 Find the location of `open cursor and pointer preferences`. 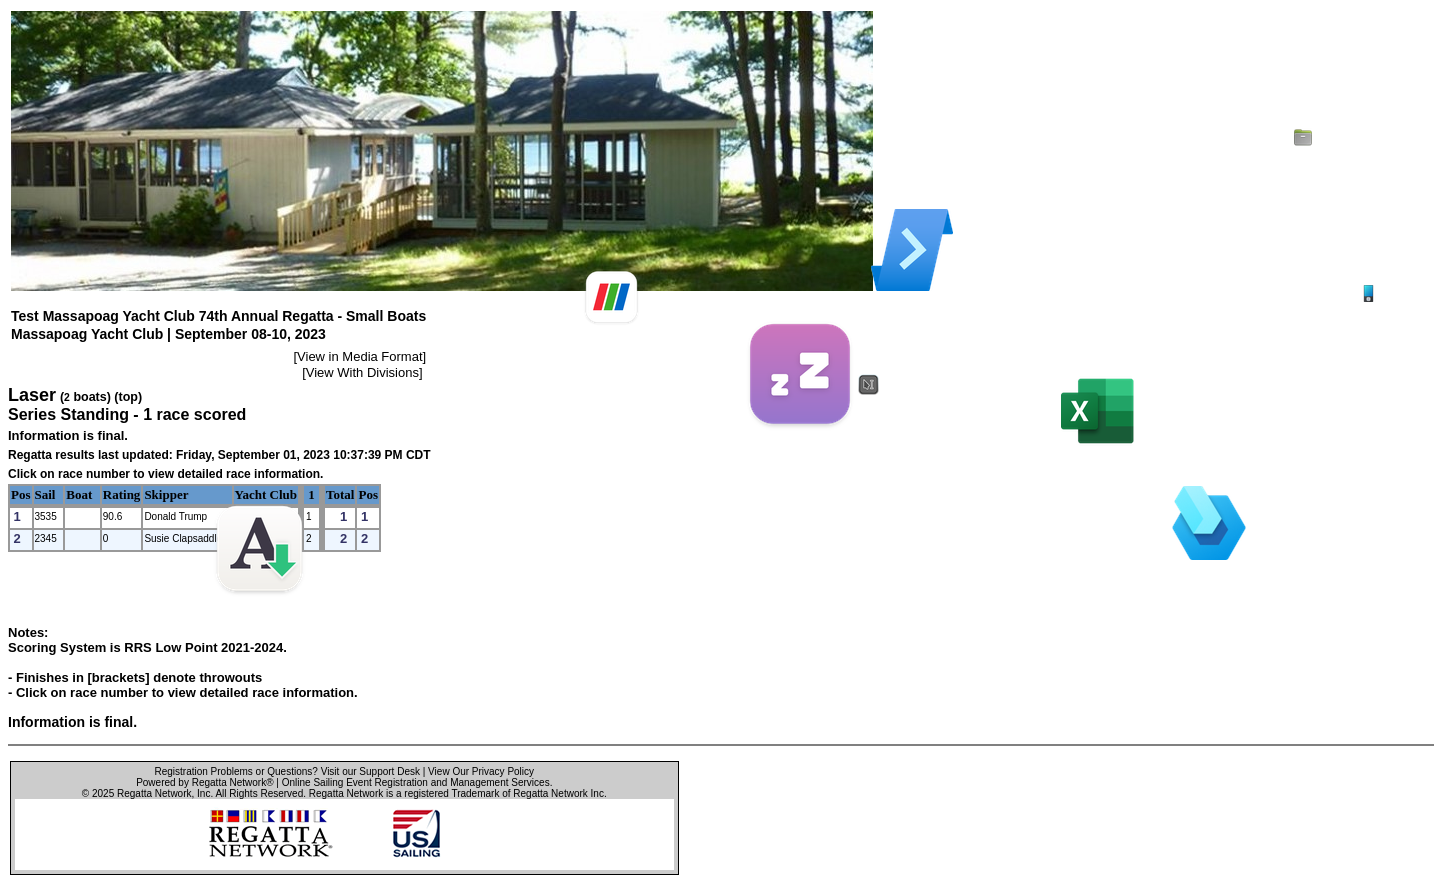

open cursor and pointer preferences is located at coordinates (868, 384).